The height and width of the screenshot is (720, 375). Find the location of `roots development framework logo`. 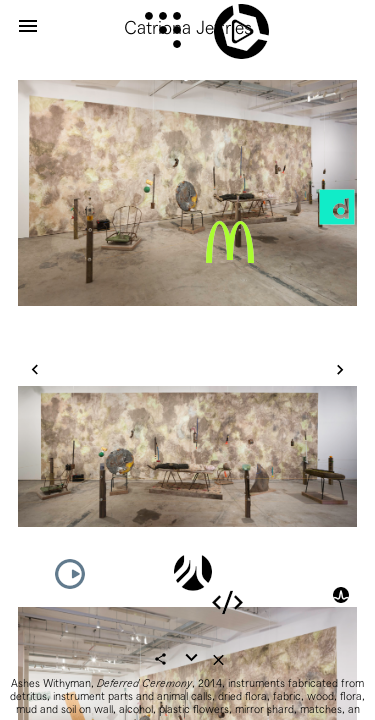

roots development framework logo is located at coordinates (193, 573).